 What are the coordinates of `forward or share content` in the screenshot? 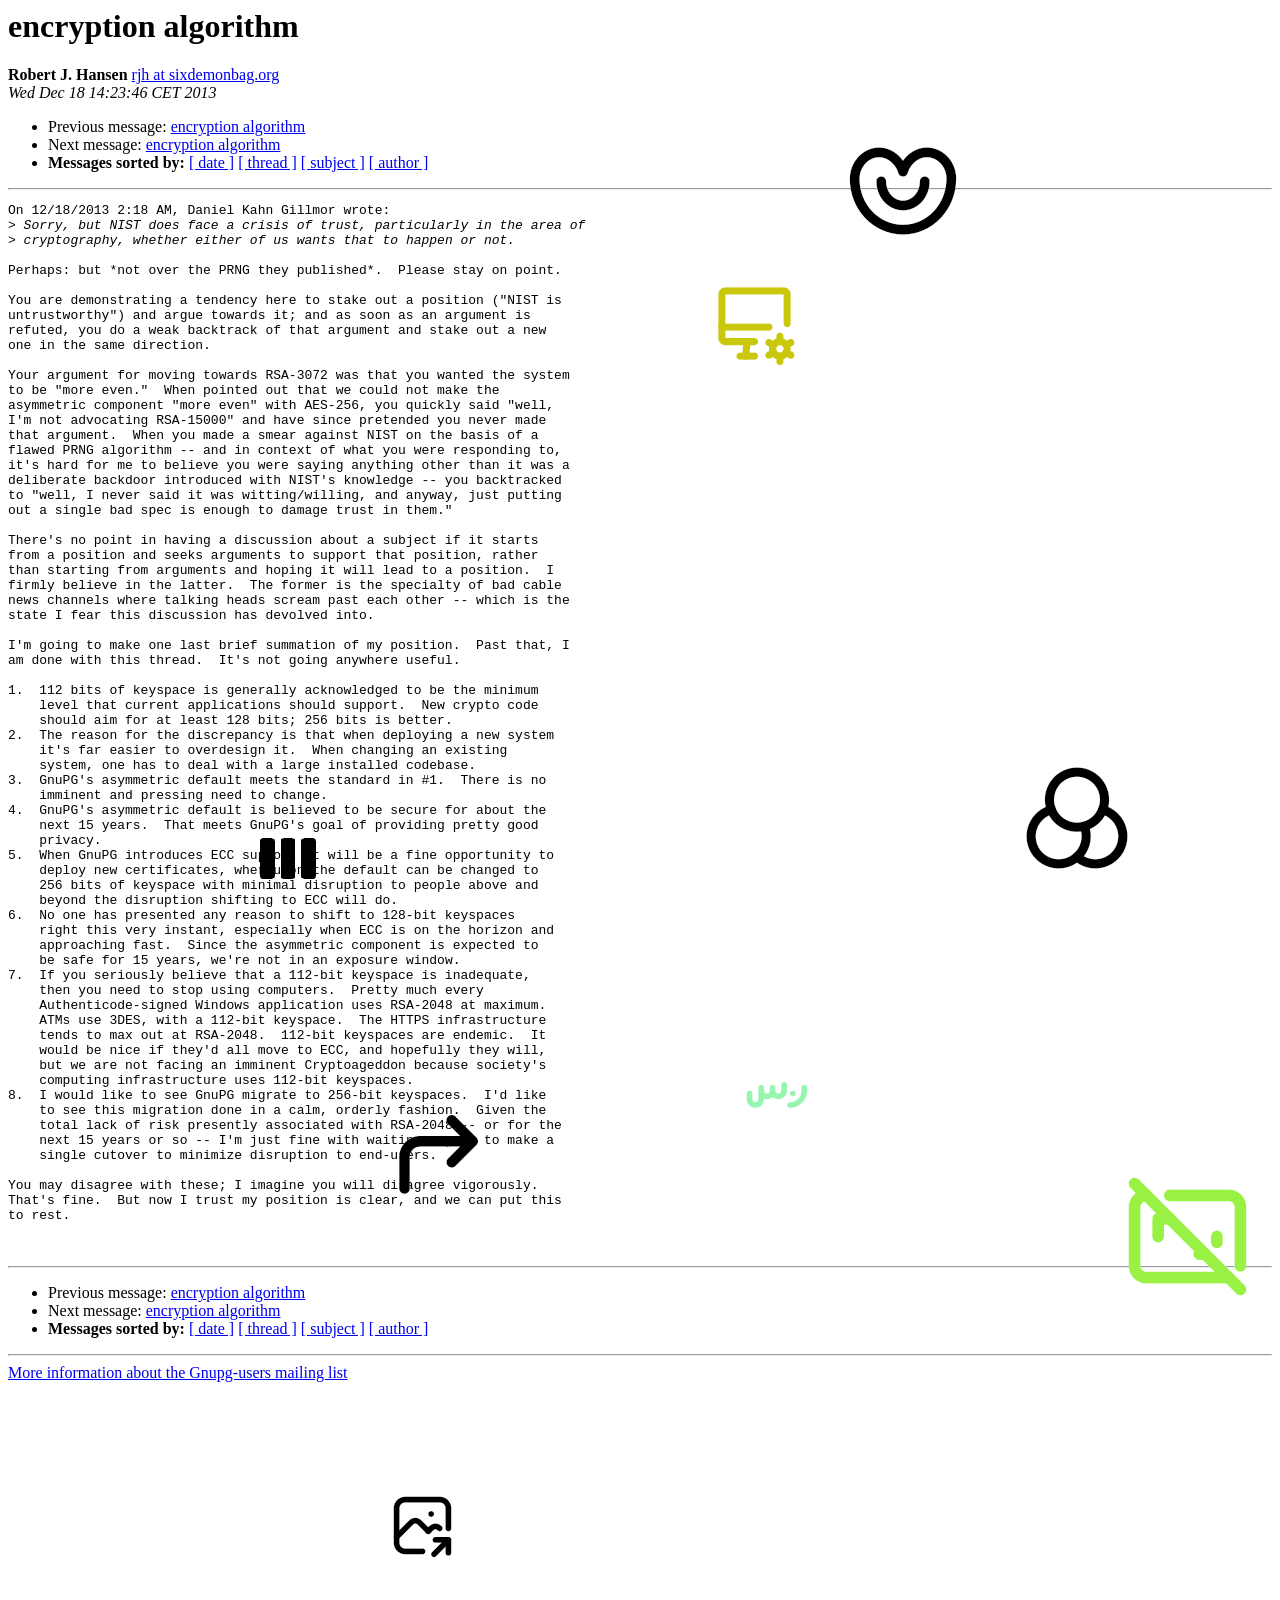 It's located at (436, 1157).